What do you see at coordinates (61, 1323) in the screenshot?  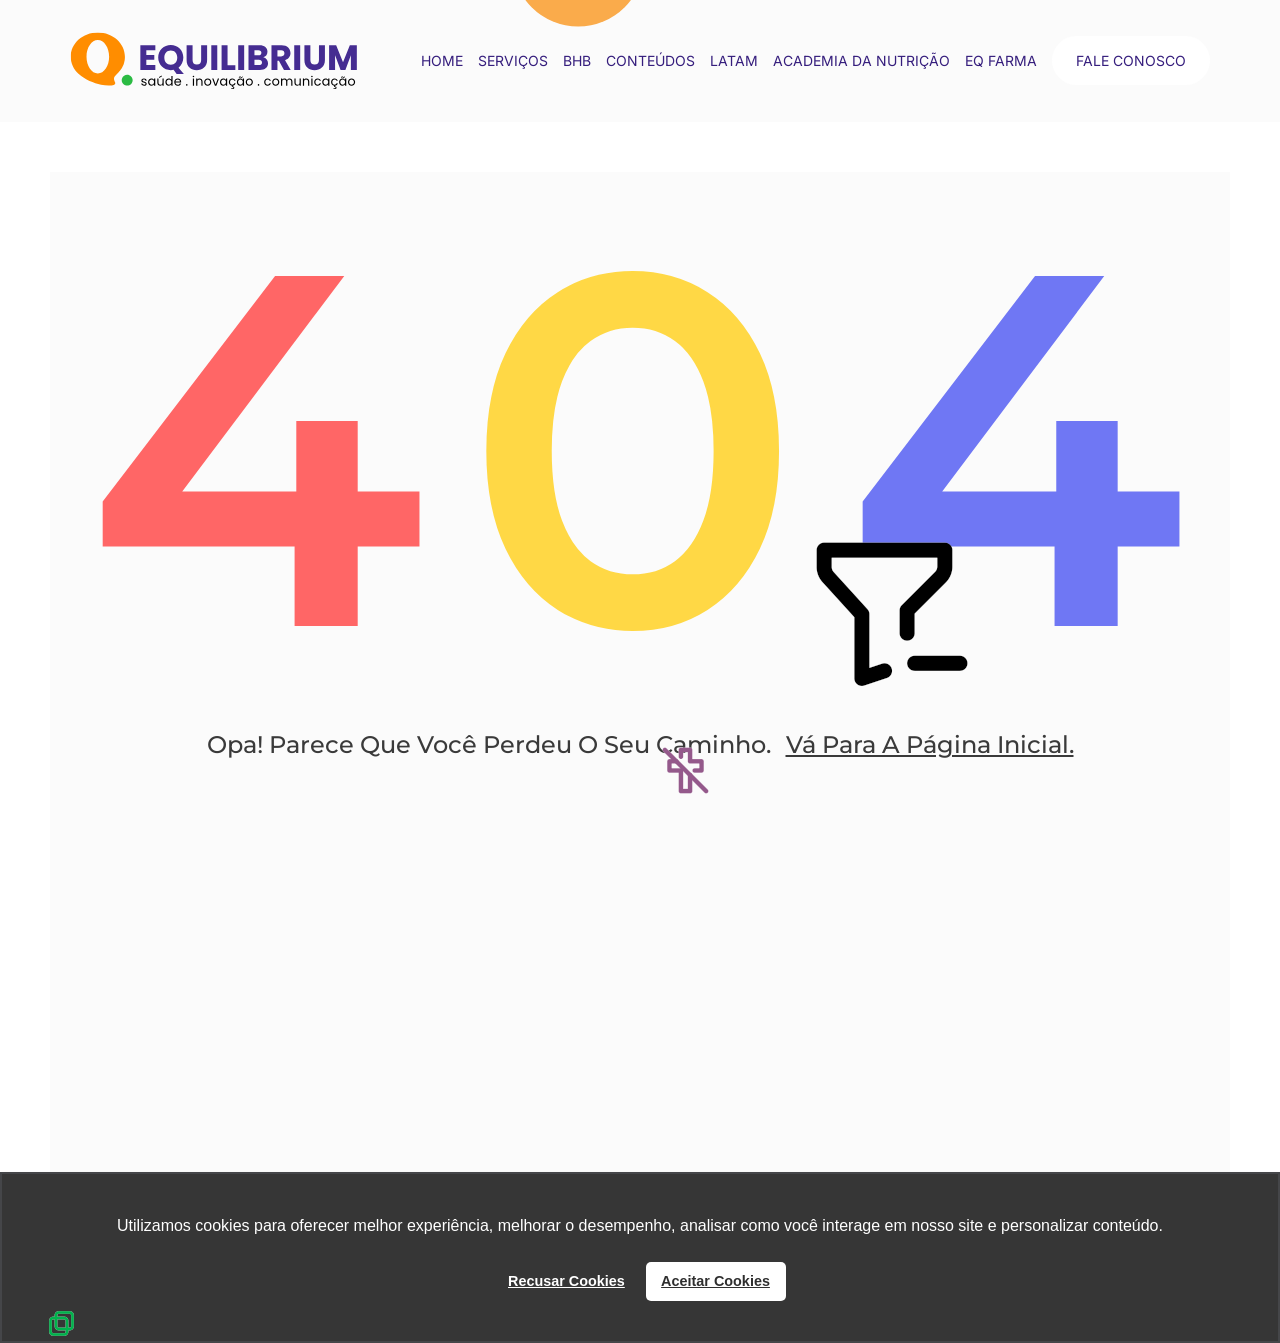 I see `view overlapping layers or intersecting objects` at bounding box center [61, 1323].